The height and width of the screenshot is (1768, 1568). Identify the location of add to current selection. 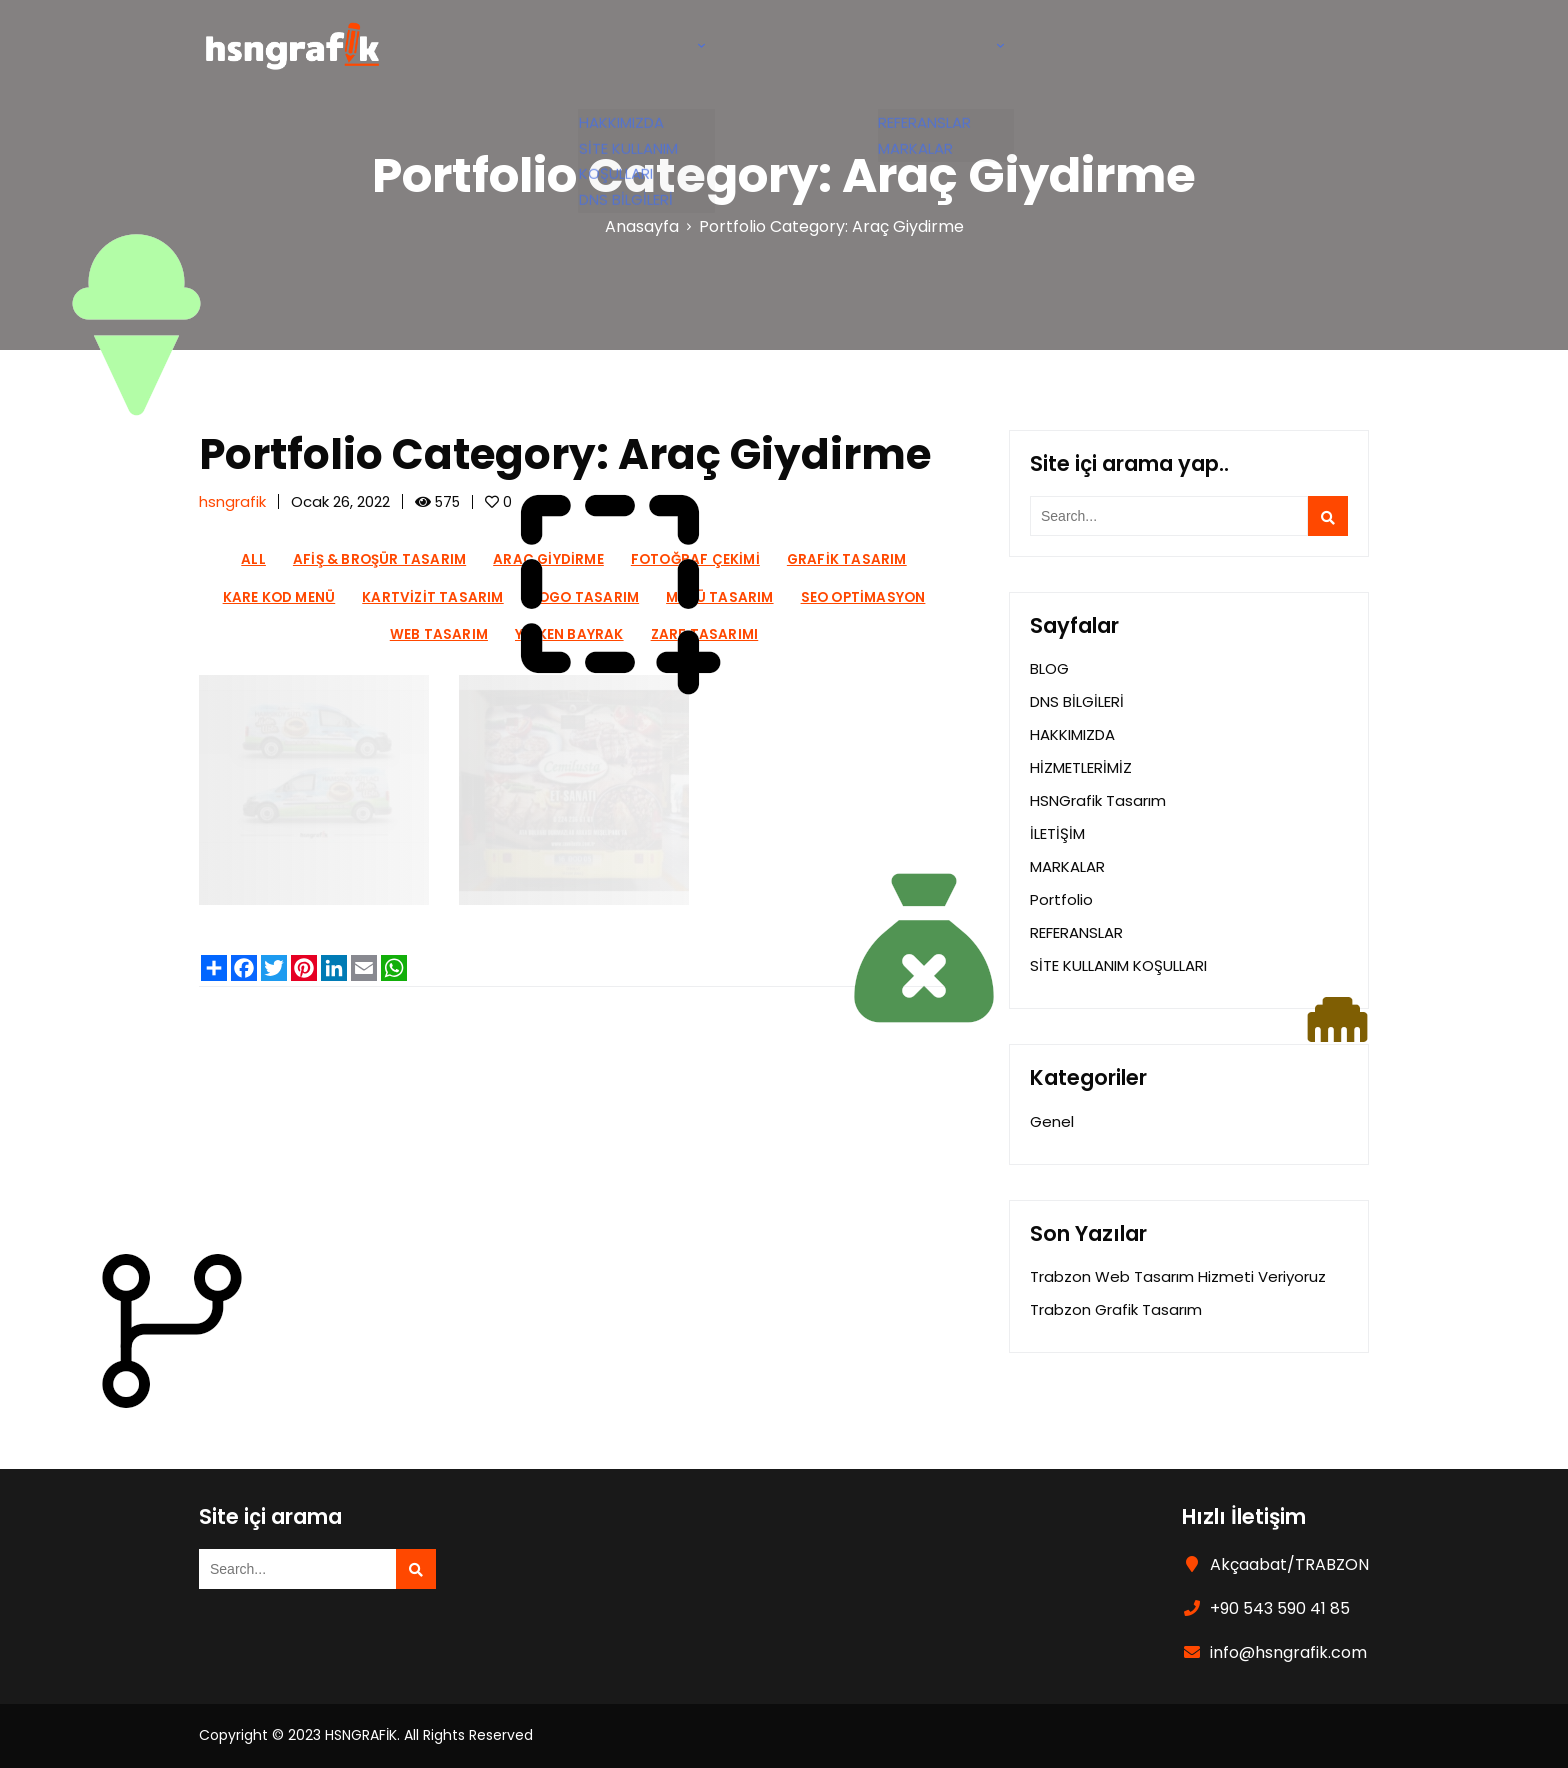
(610, 584).